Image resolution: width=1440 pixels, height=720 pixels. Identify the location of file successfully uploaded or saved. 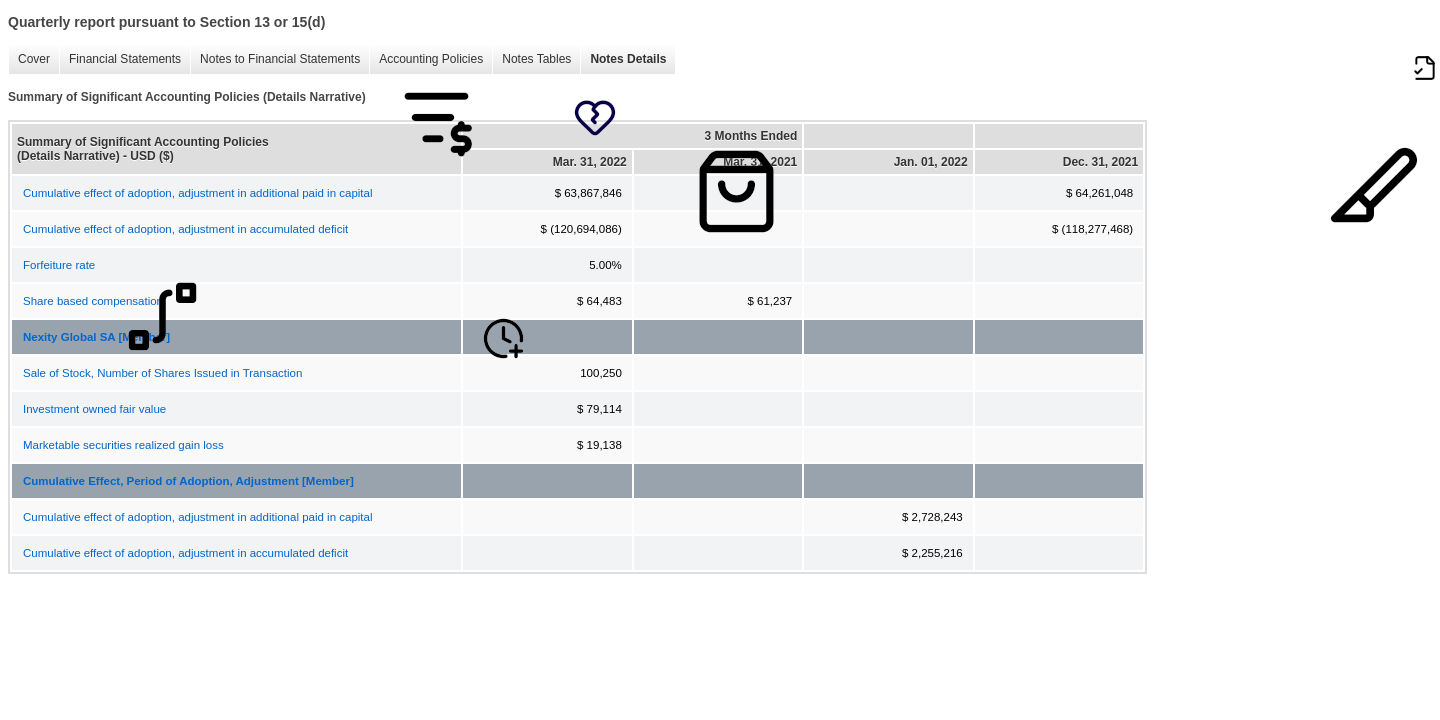
(1425, 68).